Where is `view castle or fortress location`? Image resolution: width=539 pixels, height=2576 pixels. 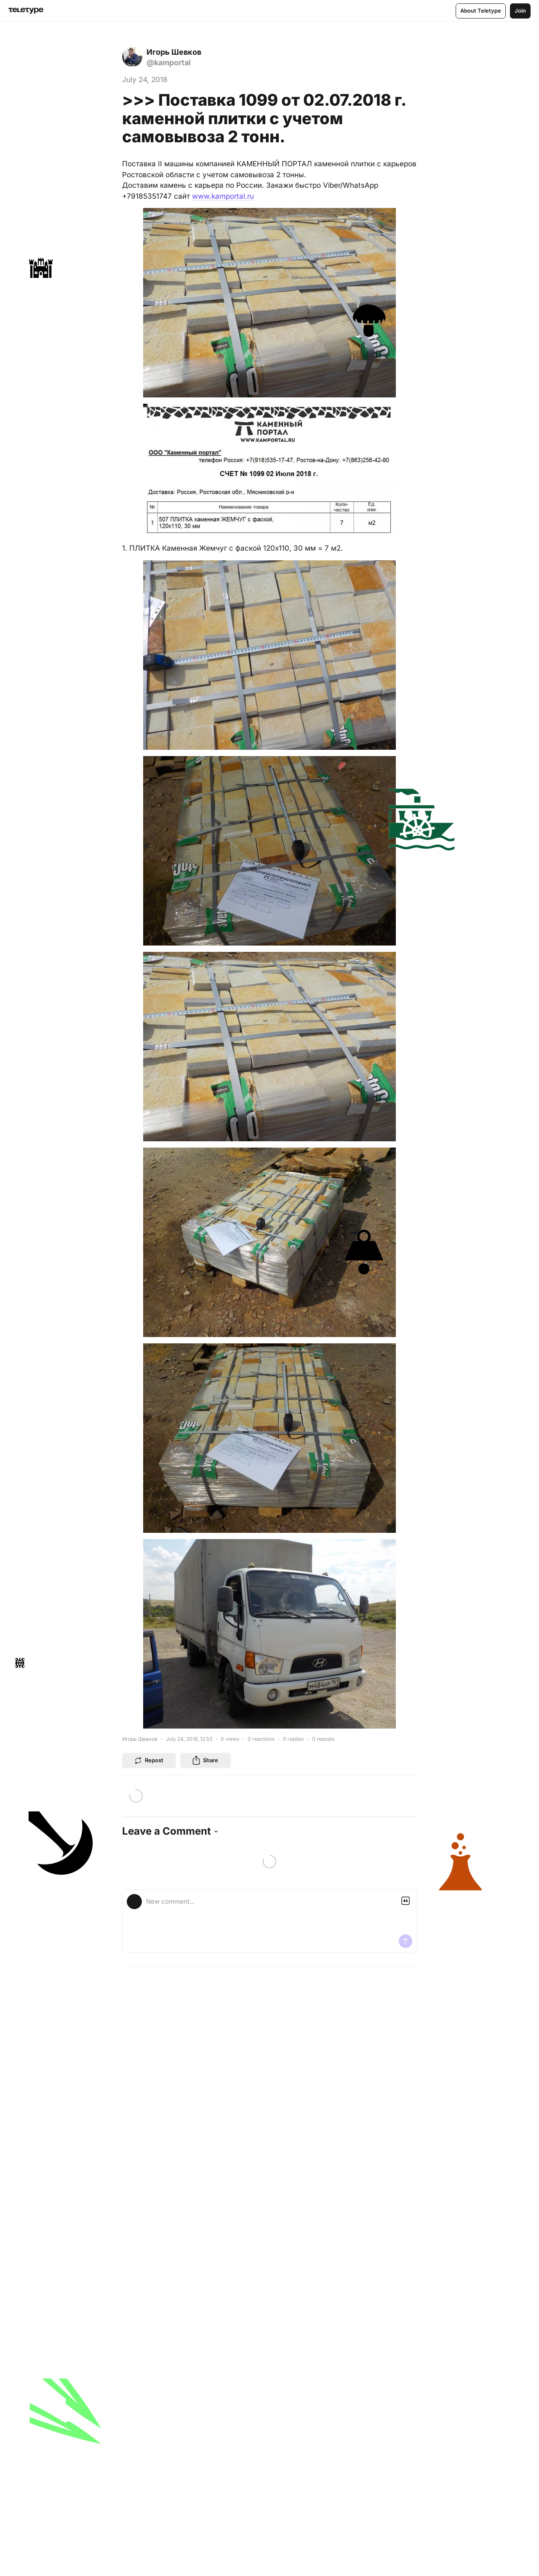 view castle or fortress location is located at coordinates (41, 266).